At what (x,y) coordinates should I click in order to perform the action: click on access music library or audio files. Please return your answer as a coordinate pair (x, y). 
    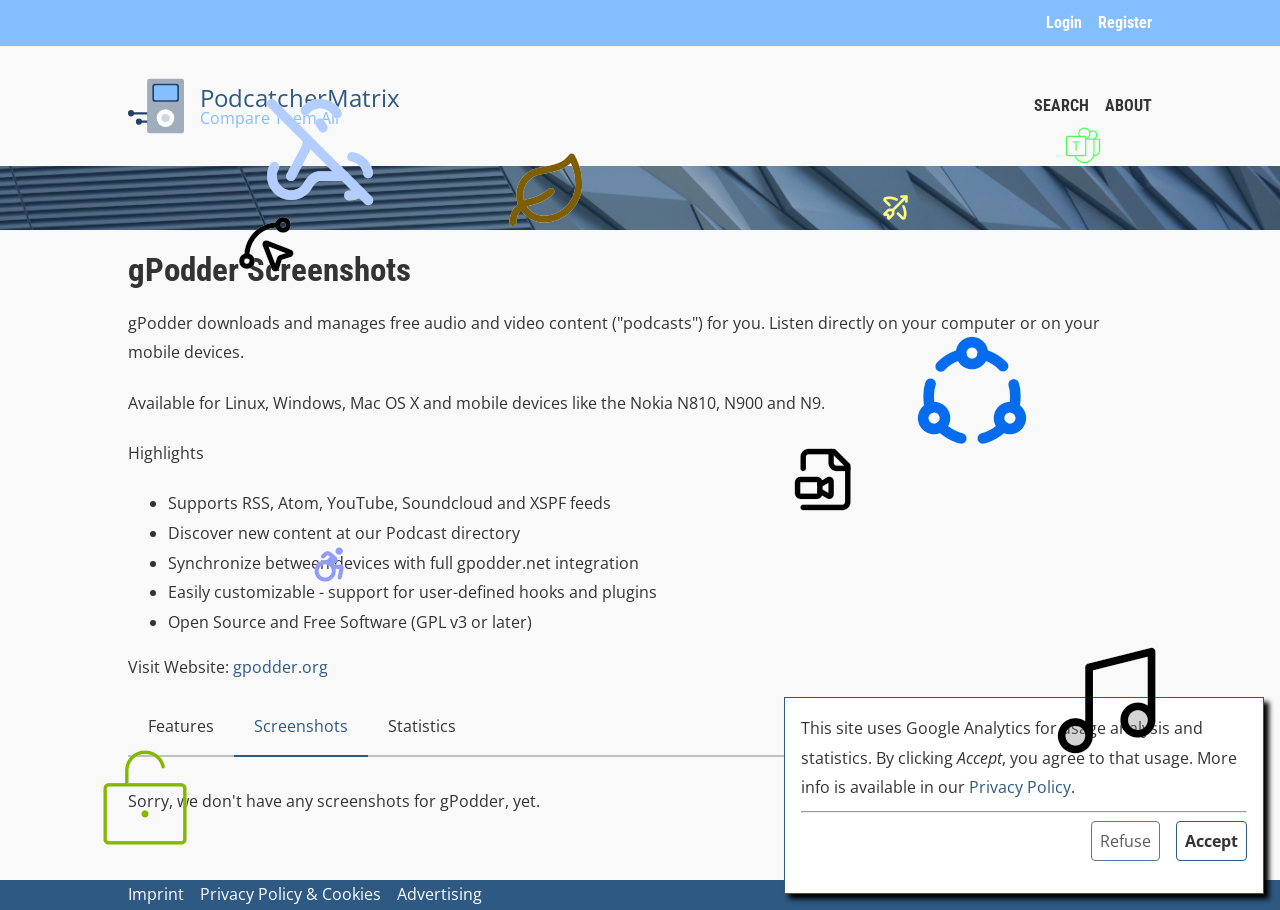
    Looking at the image, I should click on (1112, 702).